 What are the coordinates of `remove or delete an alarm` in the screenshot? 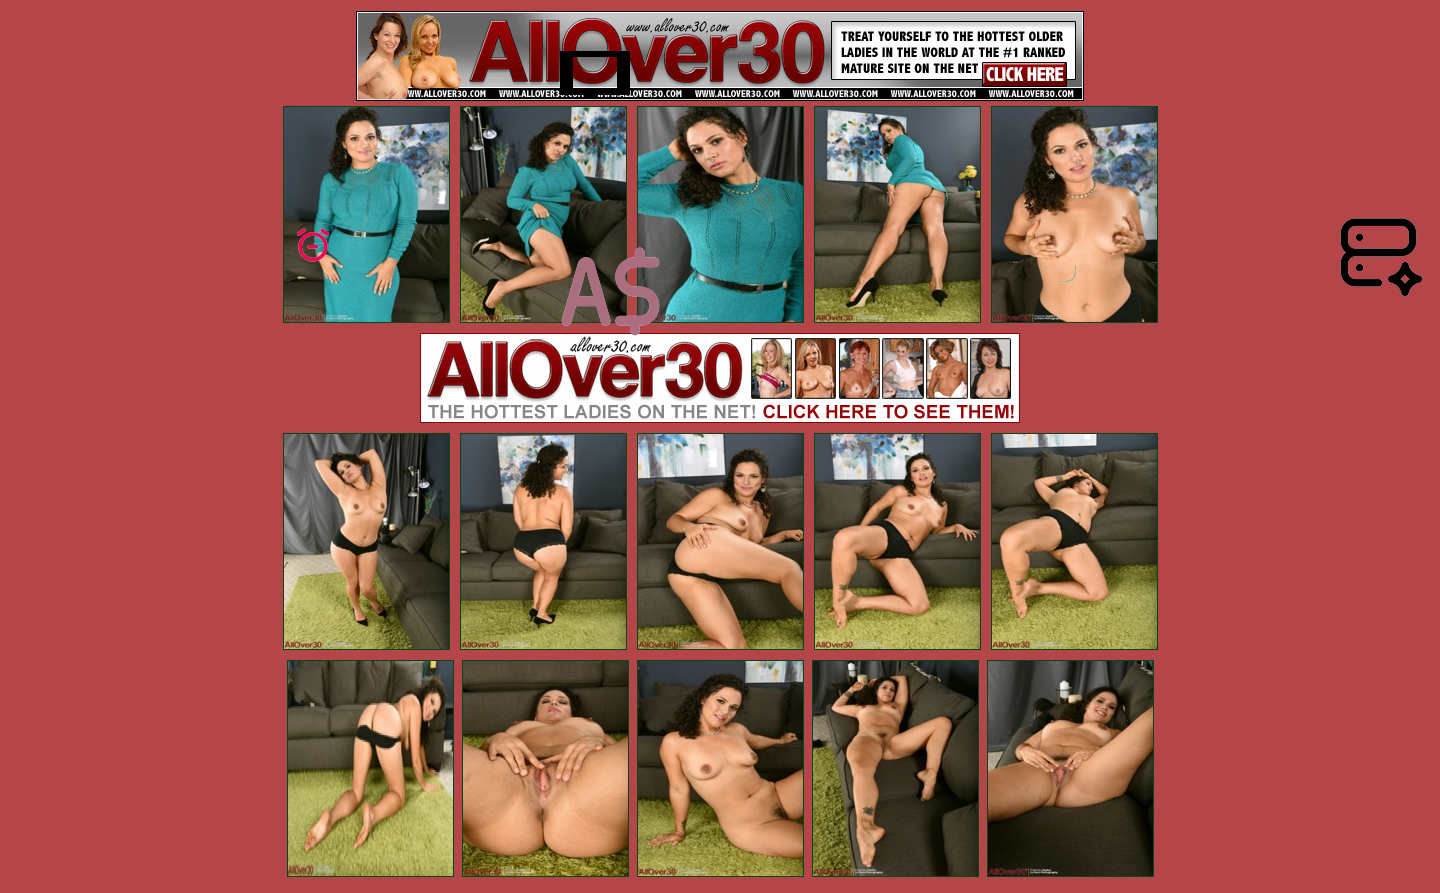 It's located at (313, 245).